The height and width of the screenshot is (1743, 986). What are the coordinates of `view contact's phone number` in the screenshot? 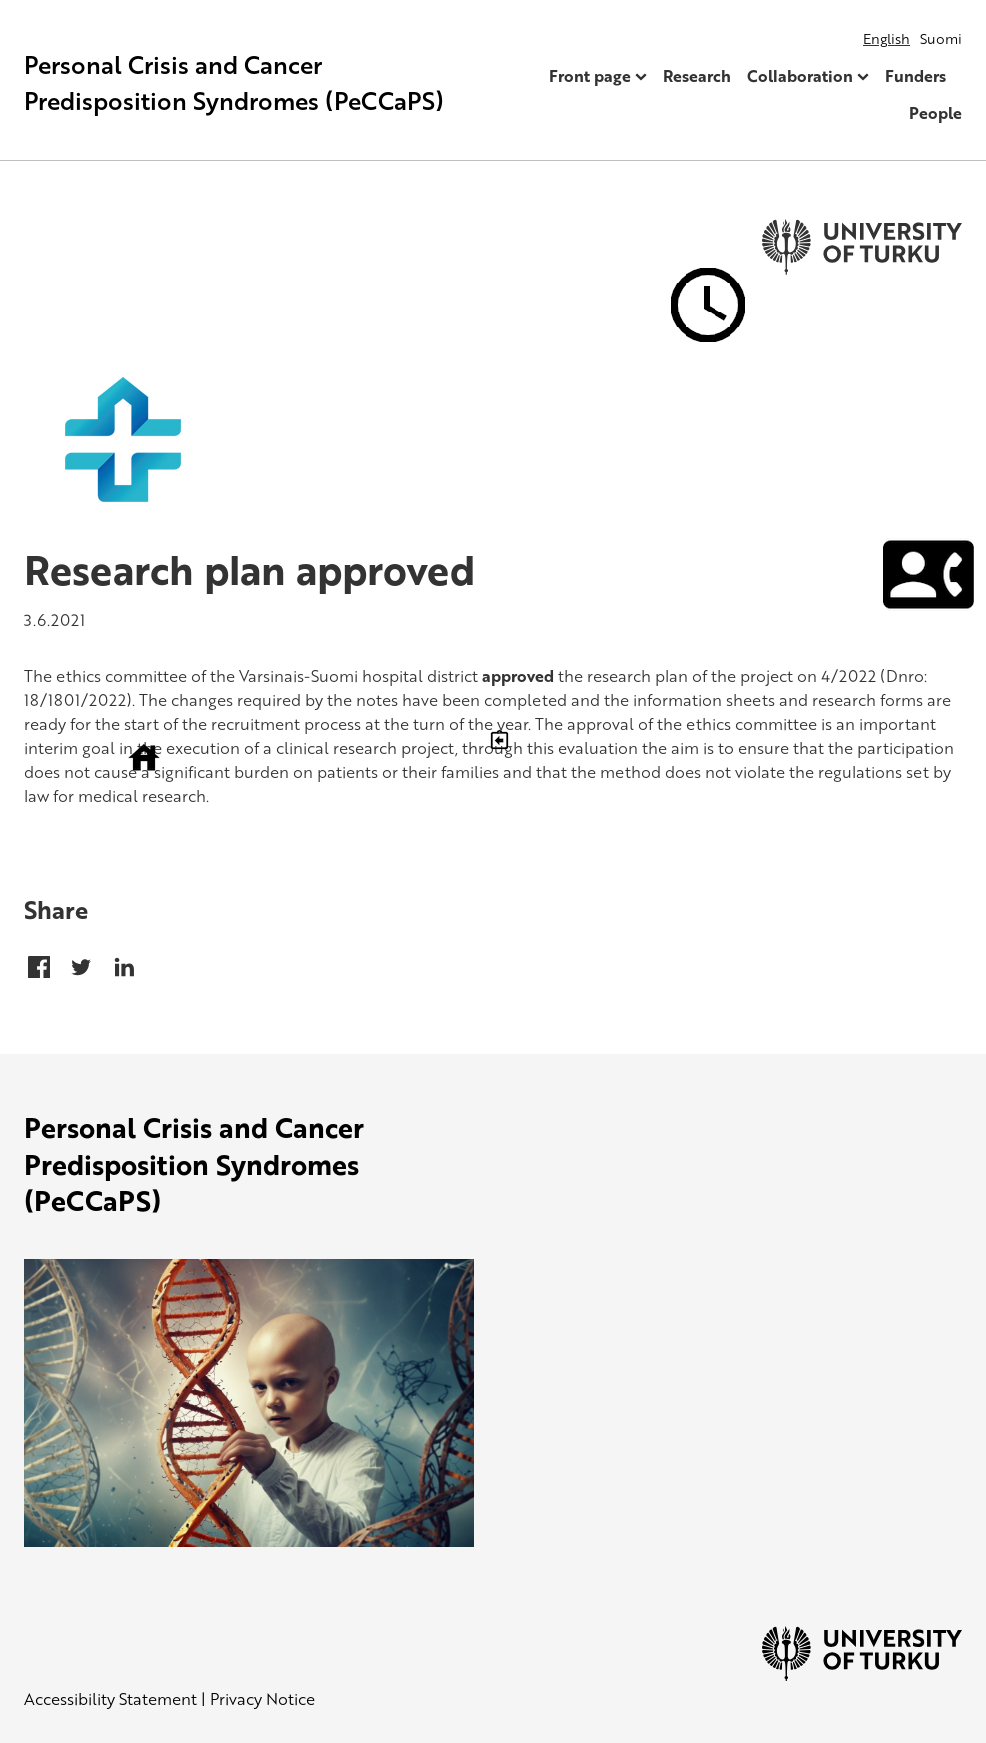 It's located at (928, 574).